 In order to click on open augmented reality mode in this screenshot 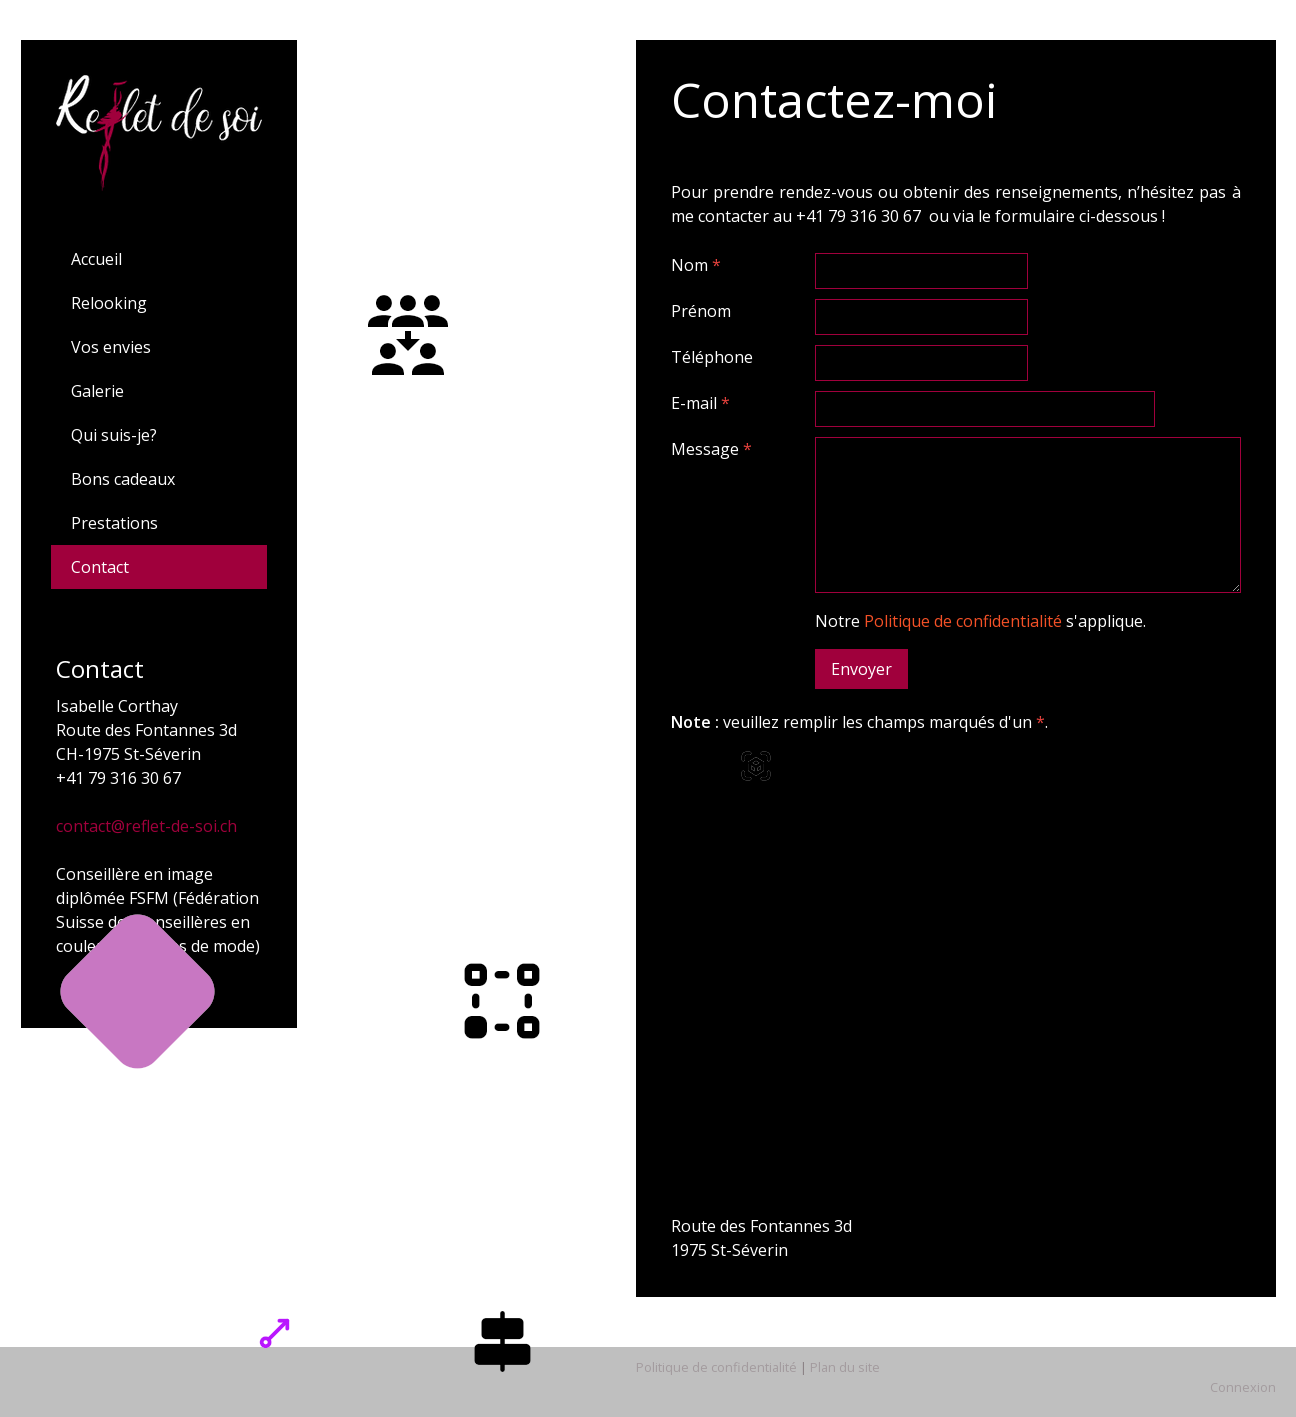, I will do `click(756, 766)`.